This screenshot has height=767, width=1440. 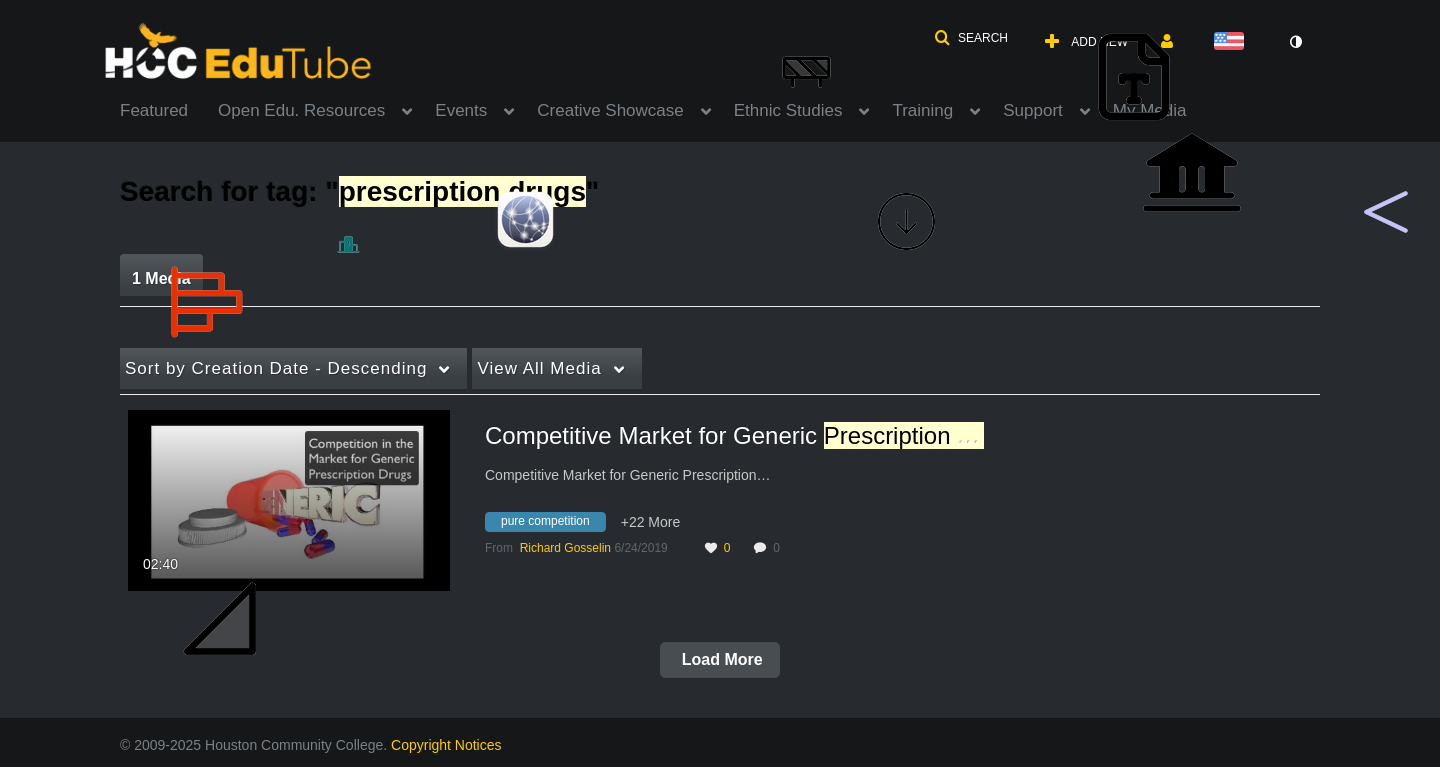 What do you see at coordinates (1192, 176) in the screenshot?
I see `access banking or financial services` at bounding box center [1192, 176].